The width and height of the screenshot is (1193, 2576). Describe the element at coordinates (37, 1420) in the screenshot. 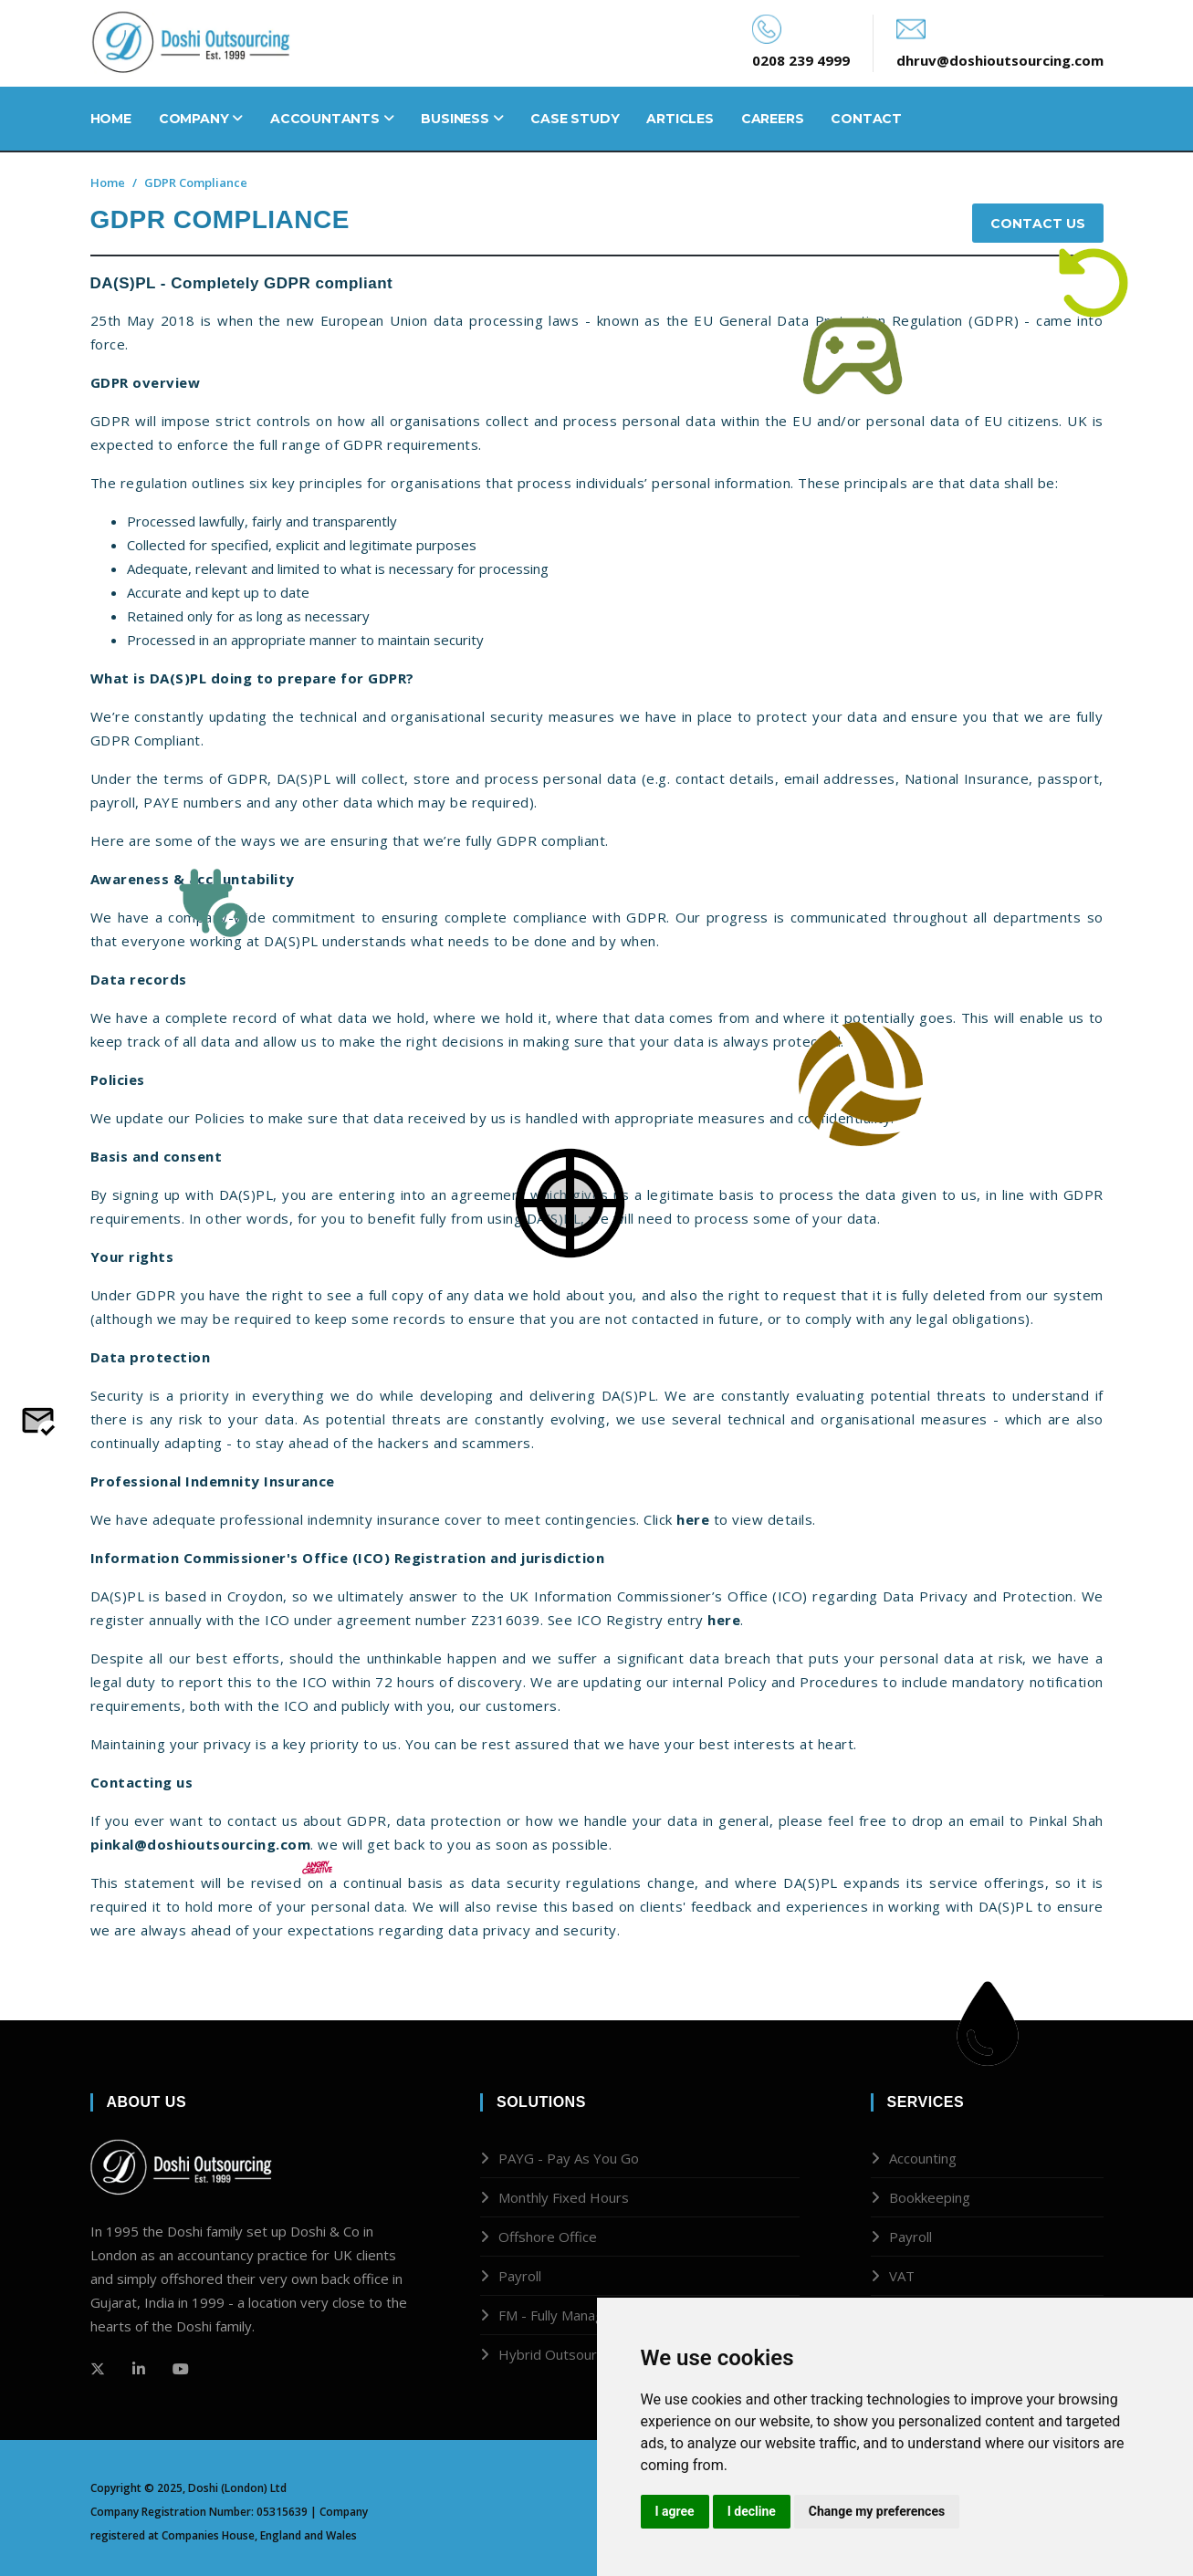

I see `mark email as read` at that location.